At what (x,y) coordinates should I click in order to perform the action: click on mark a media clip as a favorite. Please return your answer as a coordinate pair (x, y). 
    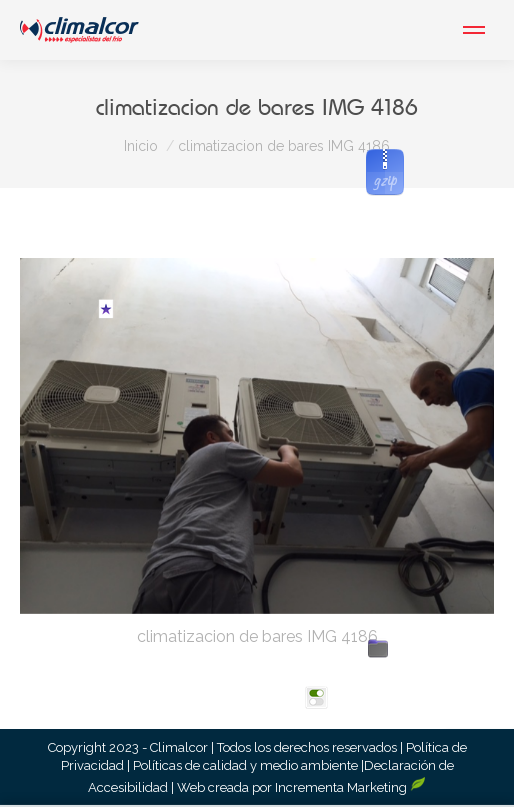
    Looking at the image, I should click on (106, 309).